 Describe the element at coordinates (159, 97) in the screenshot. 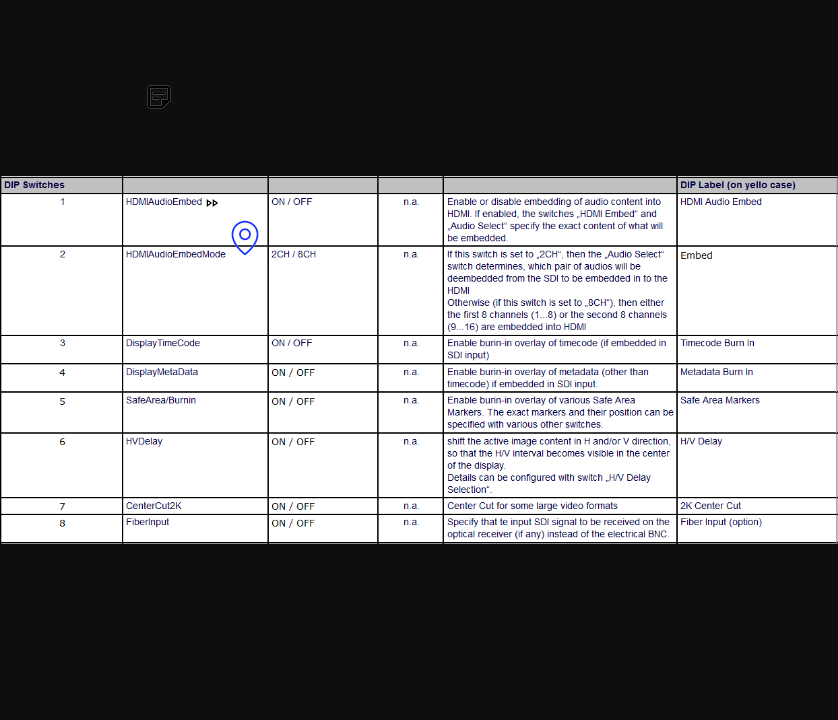

I see `create a new note` at that location.